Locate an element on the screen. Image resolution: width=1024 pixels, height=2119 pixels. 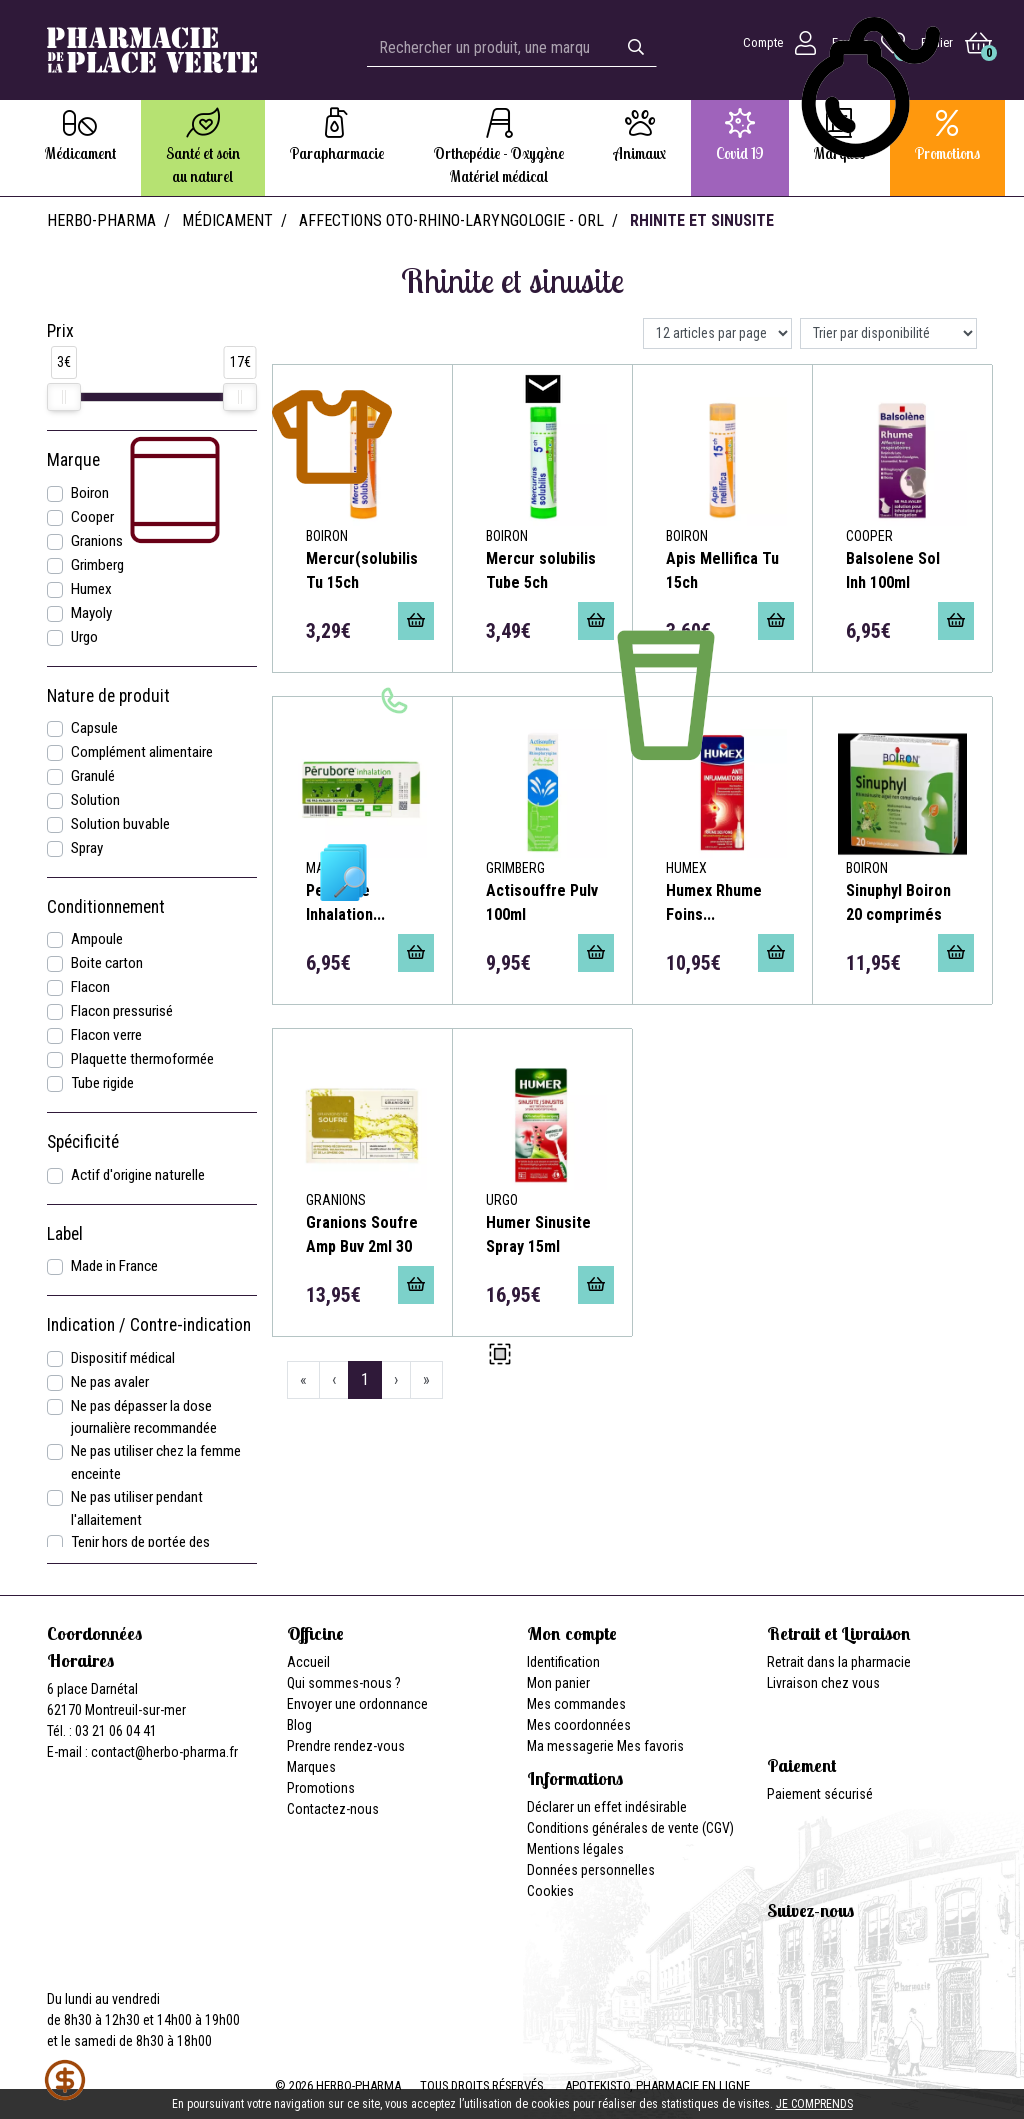
search files or documents is located at coordinates (343, 872).